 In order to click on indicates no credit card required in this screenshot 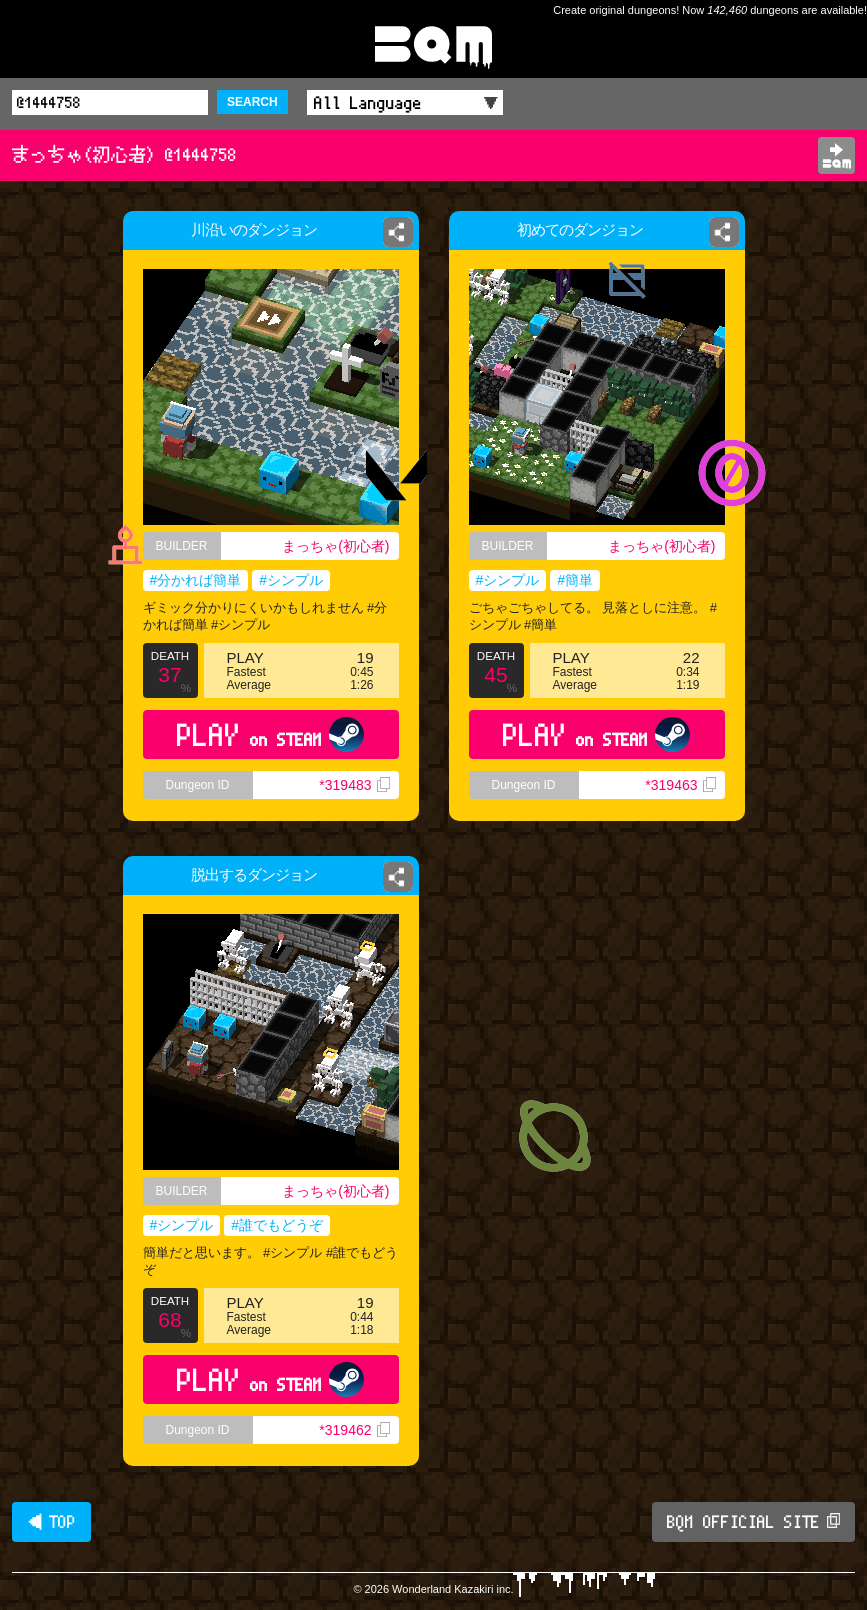, I will do `click(627, 280)`.